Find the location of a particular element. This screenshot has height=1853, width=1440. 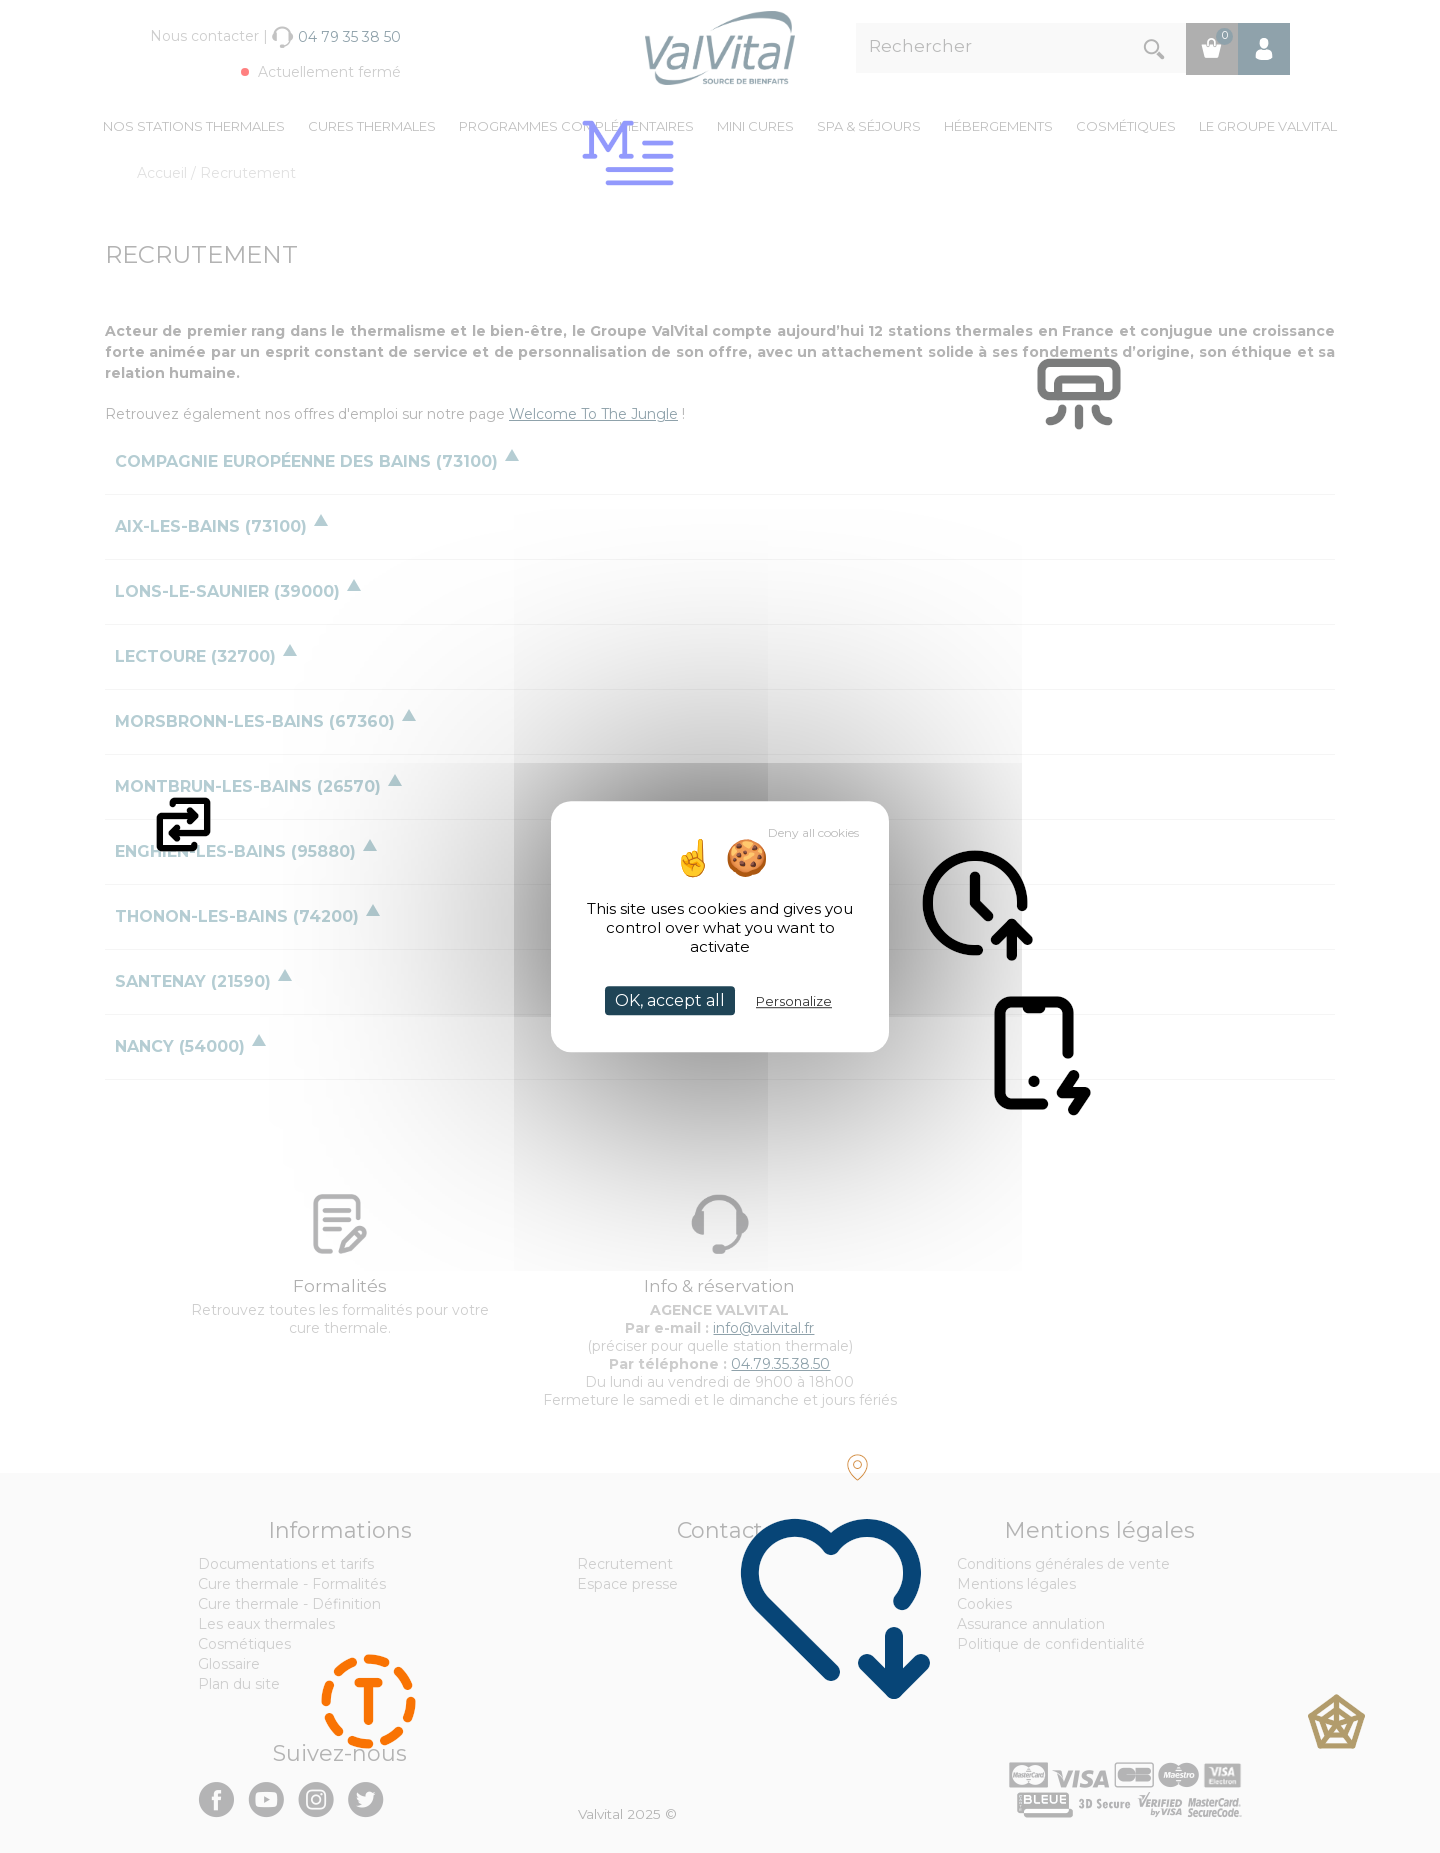

phone charging status indicator is located at coordinates (1034, 1053).